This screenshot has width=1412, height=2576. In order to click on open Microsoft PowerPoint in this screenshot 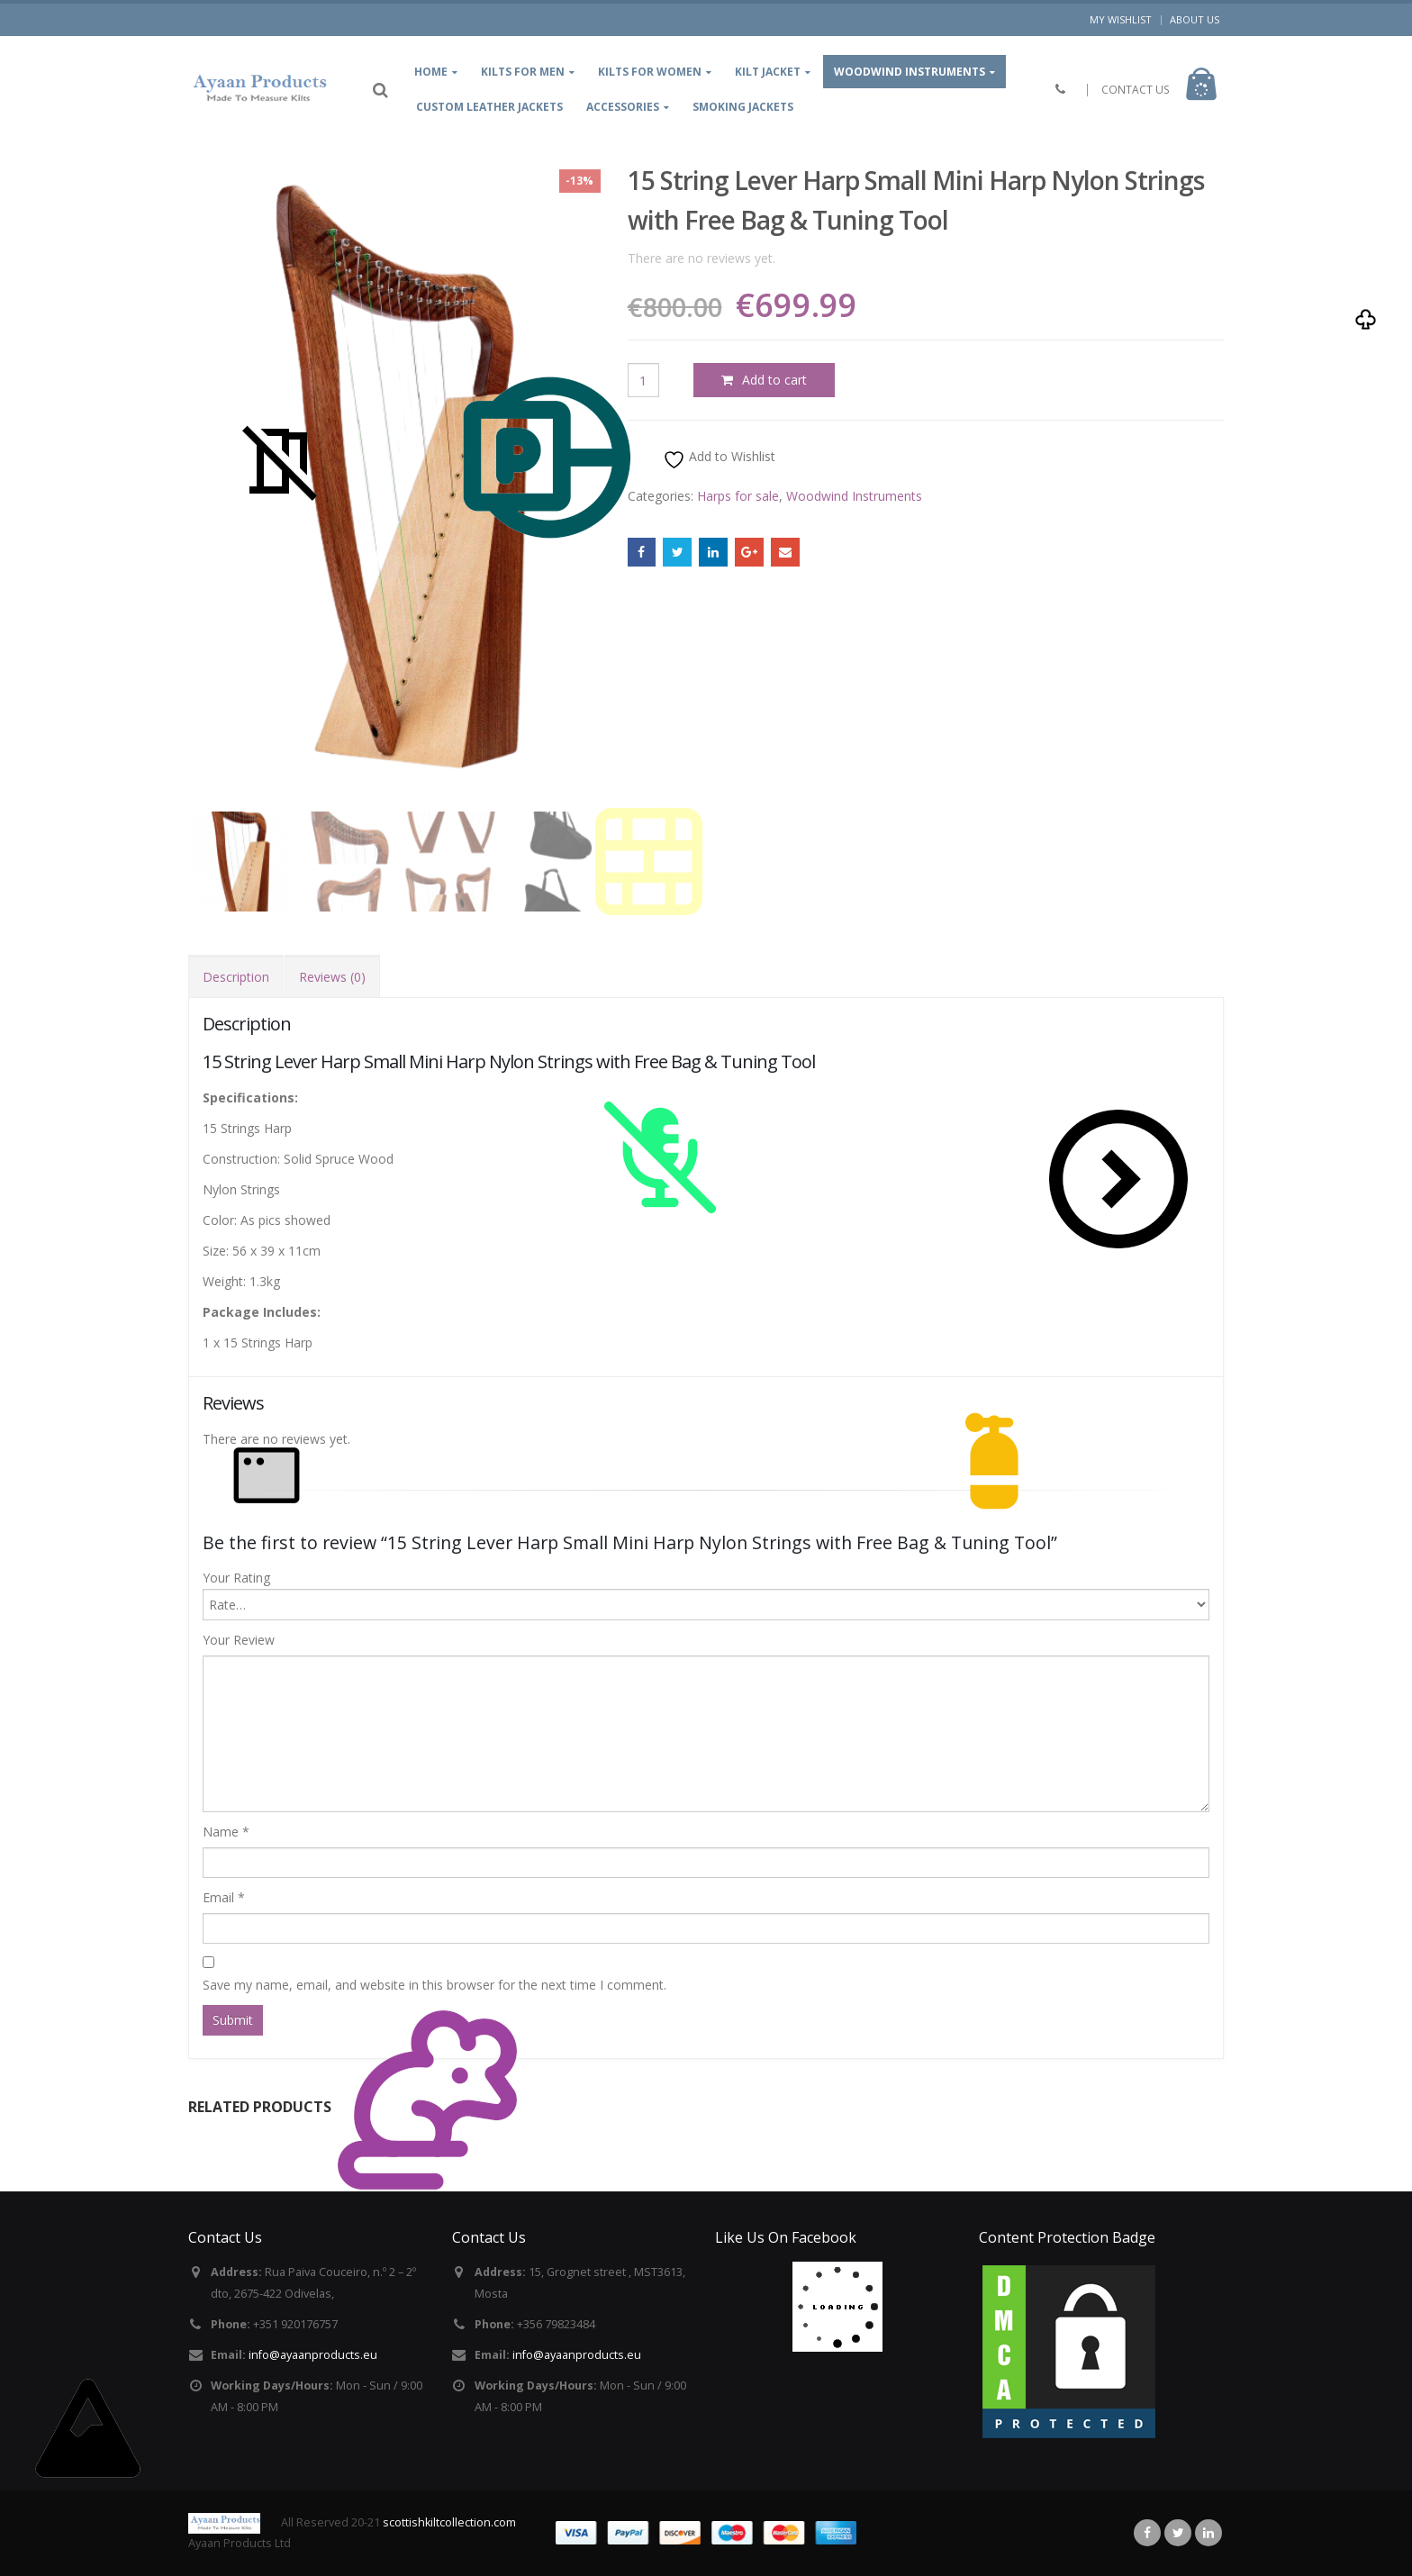, I will do `click(544, 458)`.